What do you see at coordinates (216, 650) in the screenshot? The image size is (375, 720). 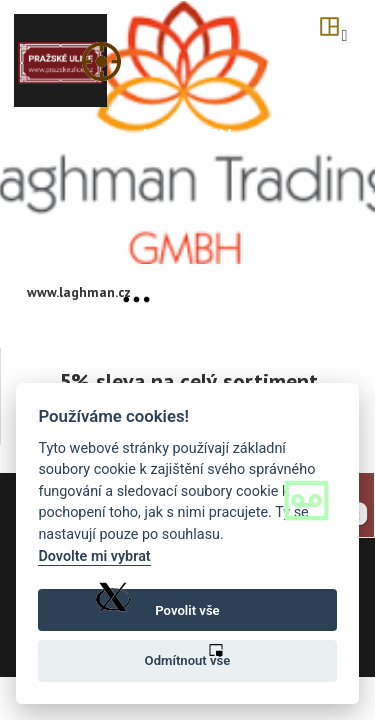 I see `enable picture-in-picture mode` at bounding box center [216, 650].